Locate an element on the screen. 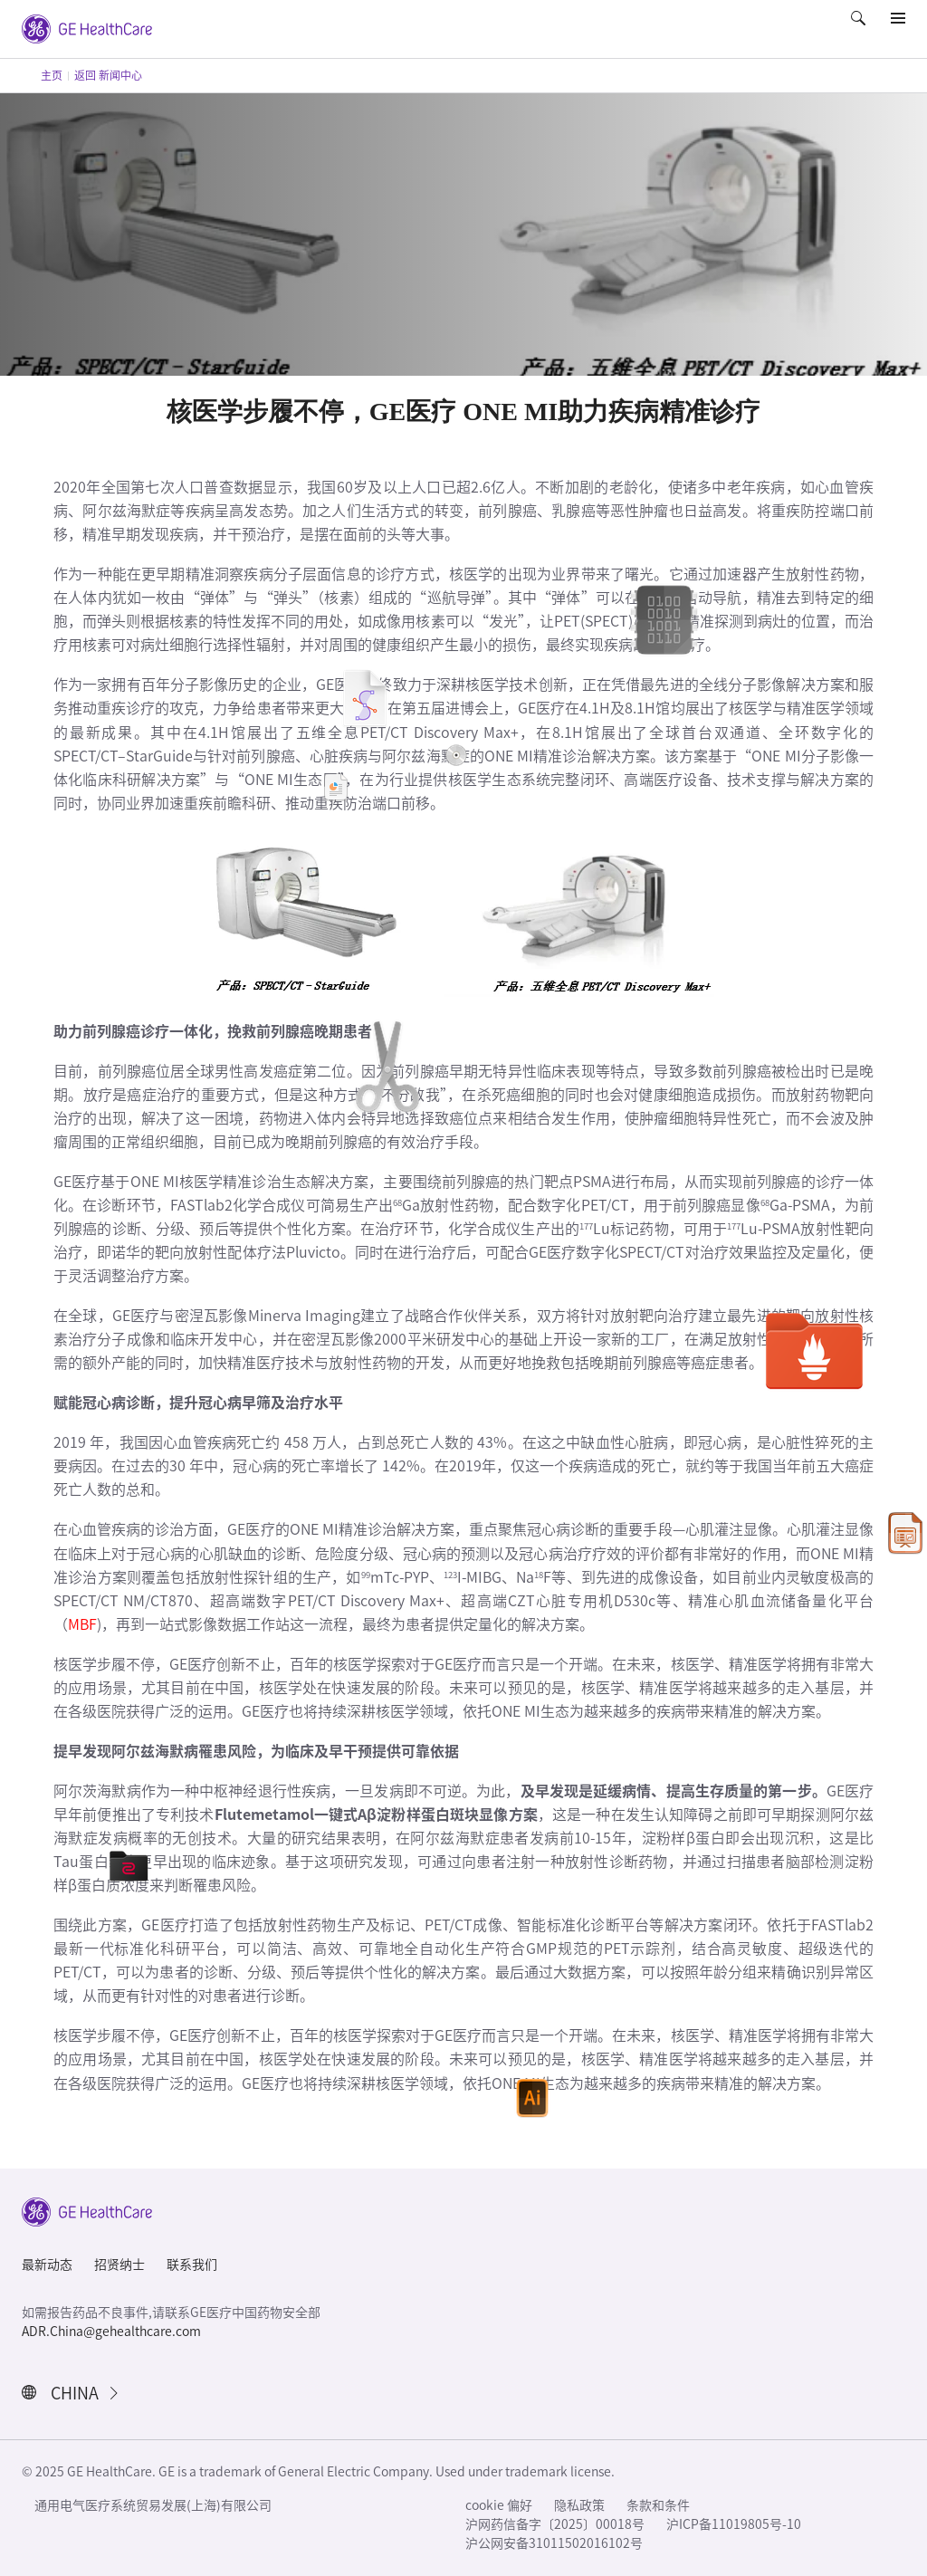 The width and height of the screenshot is (927, 2576). an SVG image file is located at coordinates (365, 699).